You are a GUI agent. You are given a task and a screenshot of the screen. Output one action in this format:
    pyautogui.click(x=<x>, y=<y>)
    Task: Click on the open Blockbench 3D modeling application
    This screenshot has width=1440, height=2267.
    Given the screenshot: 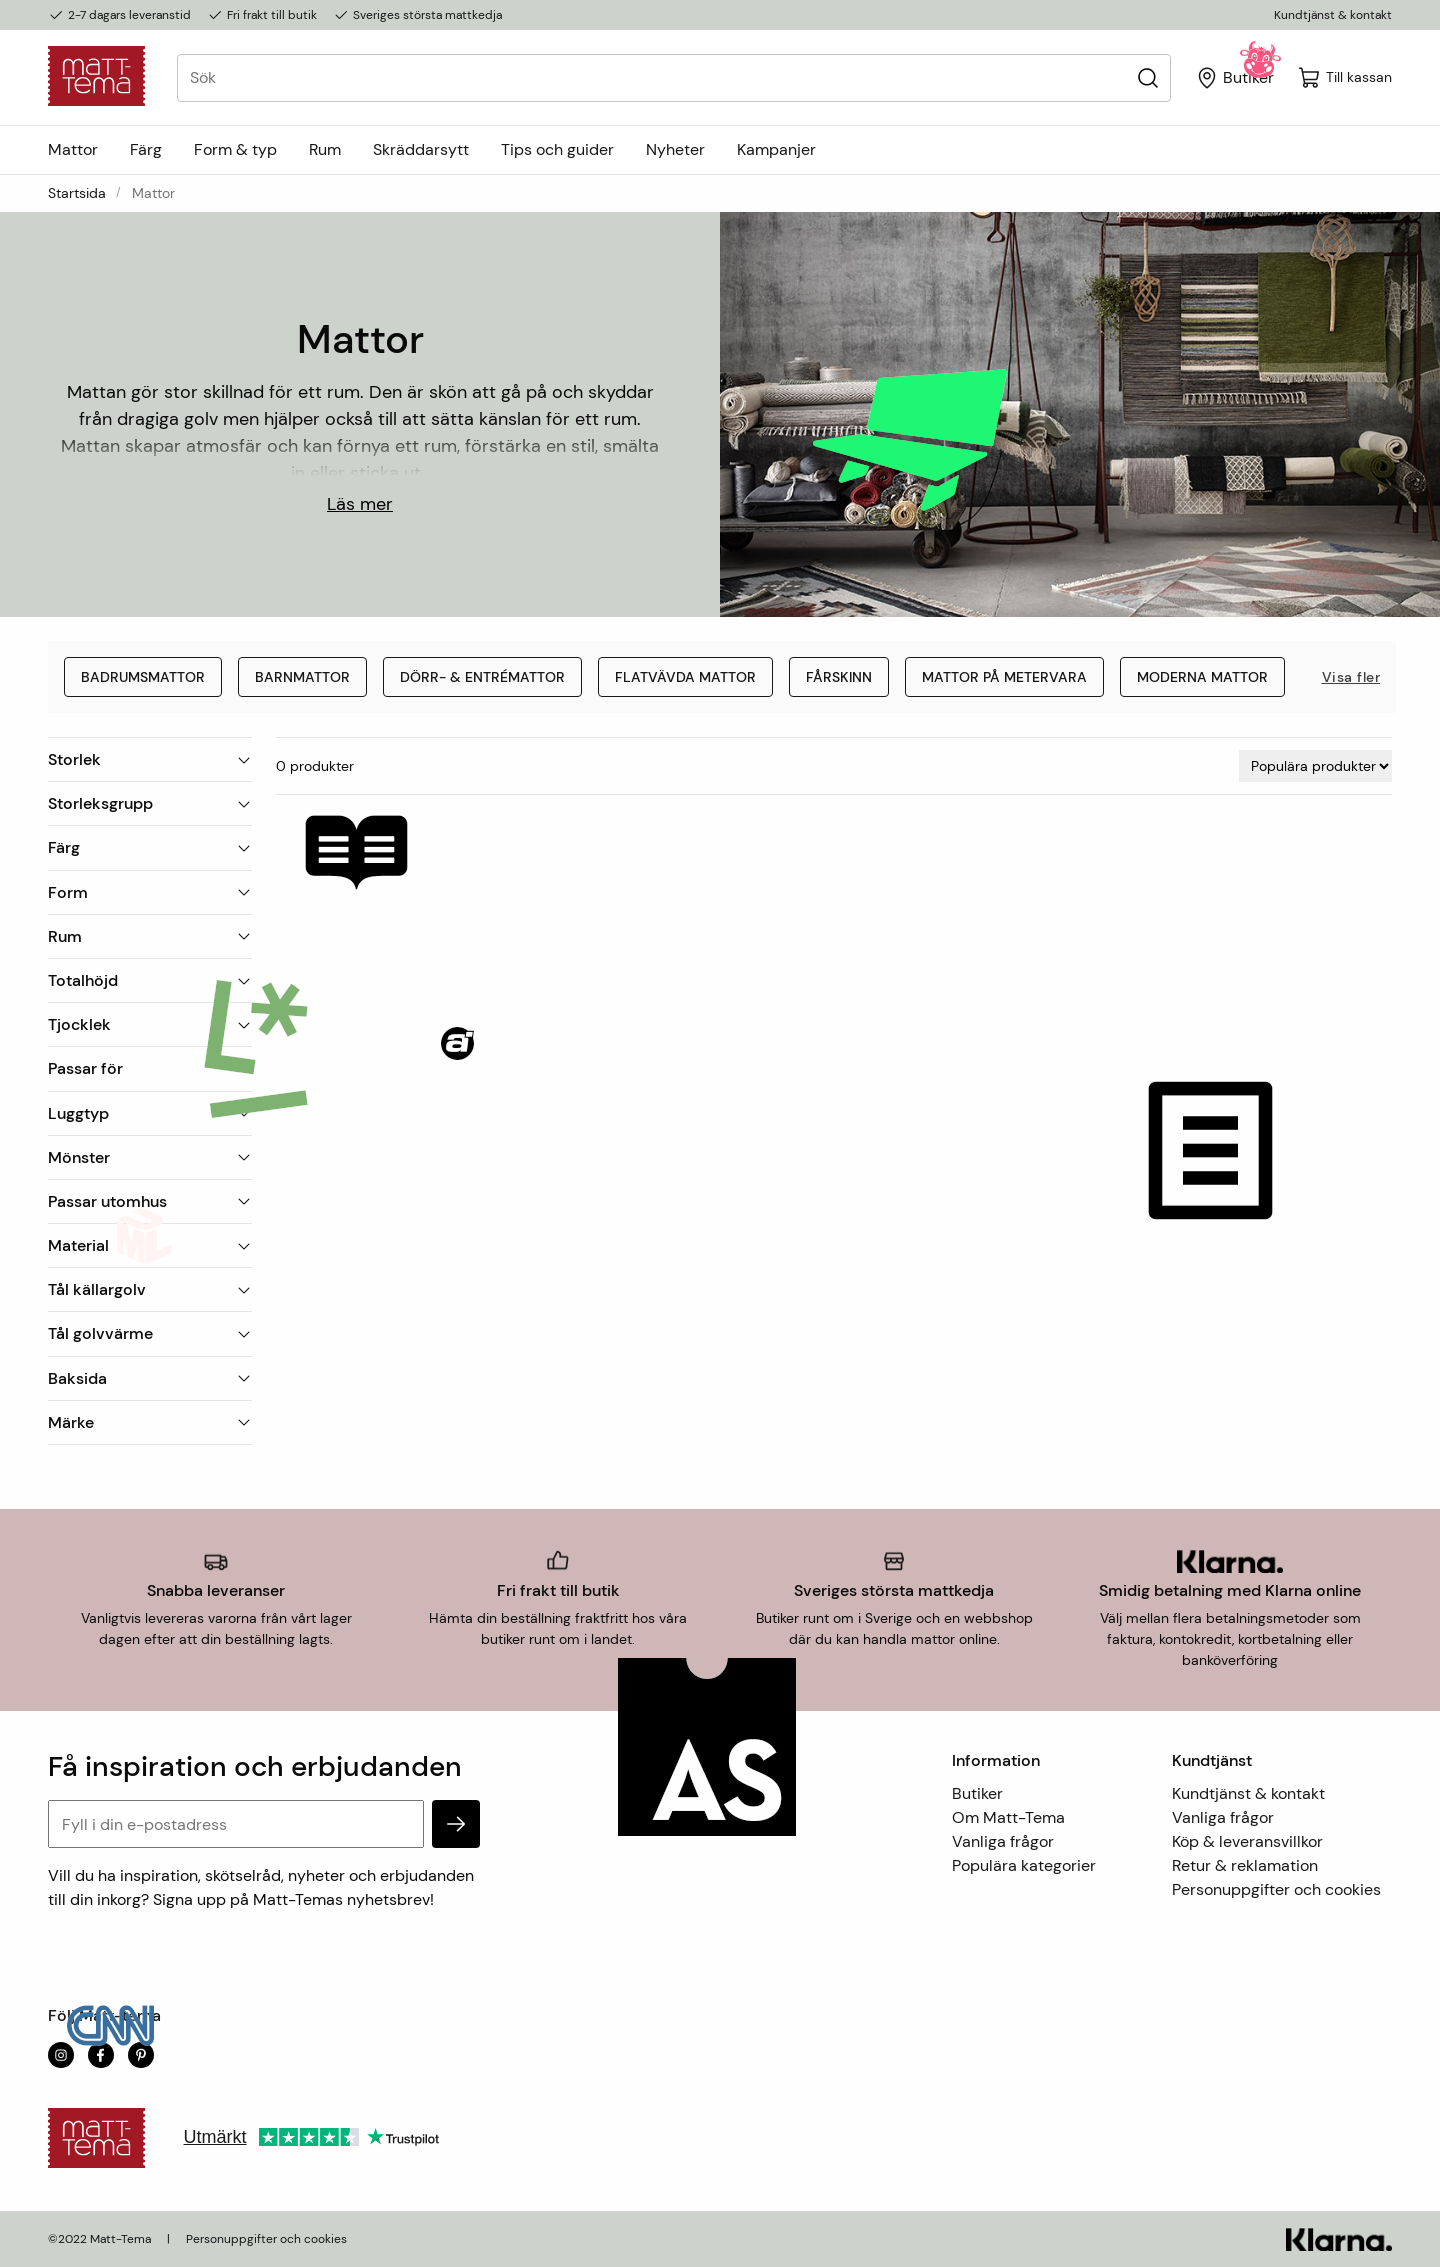 What is the action you would take?
    pyautogui.click(x=910, y=440)
    